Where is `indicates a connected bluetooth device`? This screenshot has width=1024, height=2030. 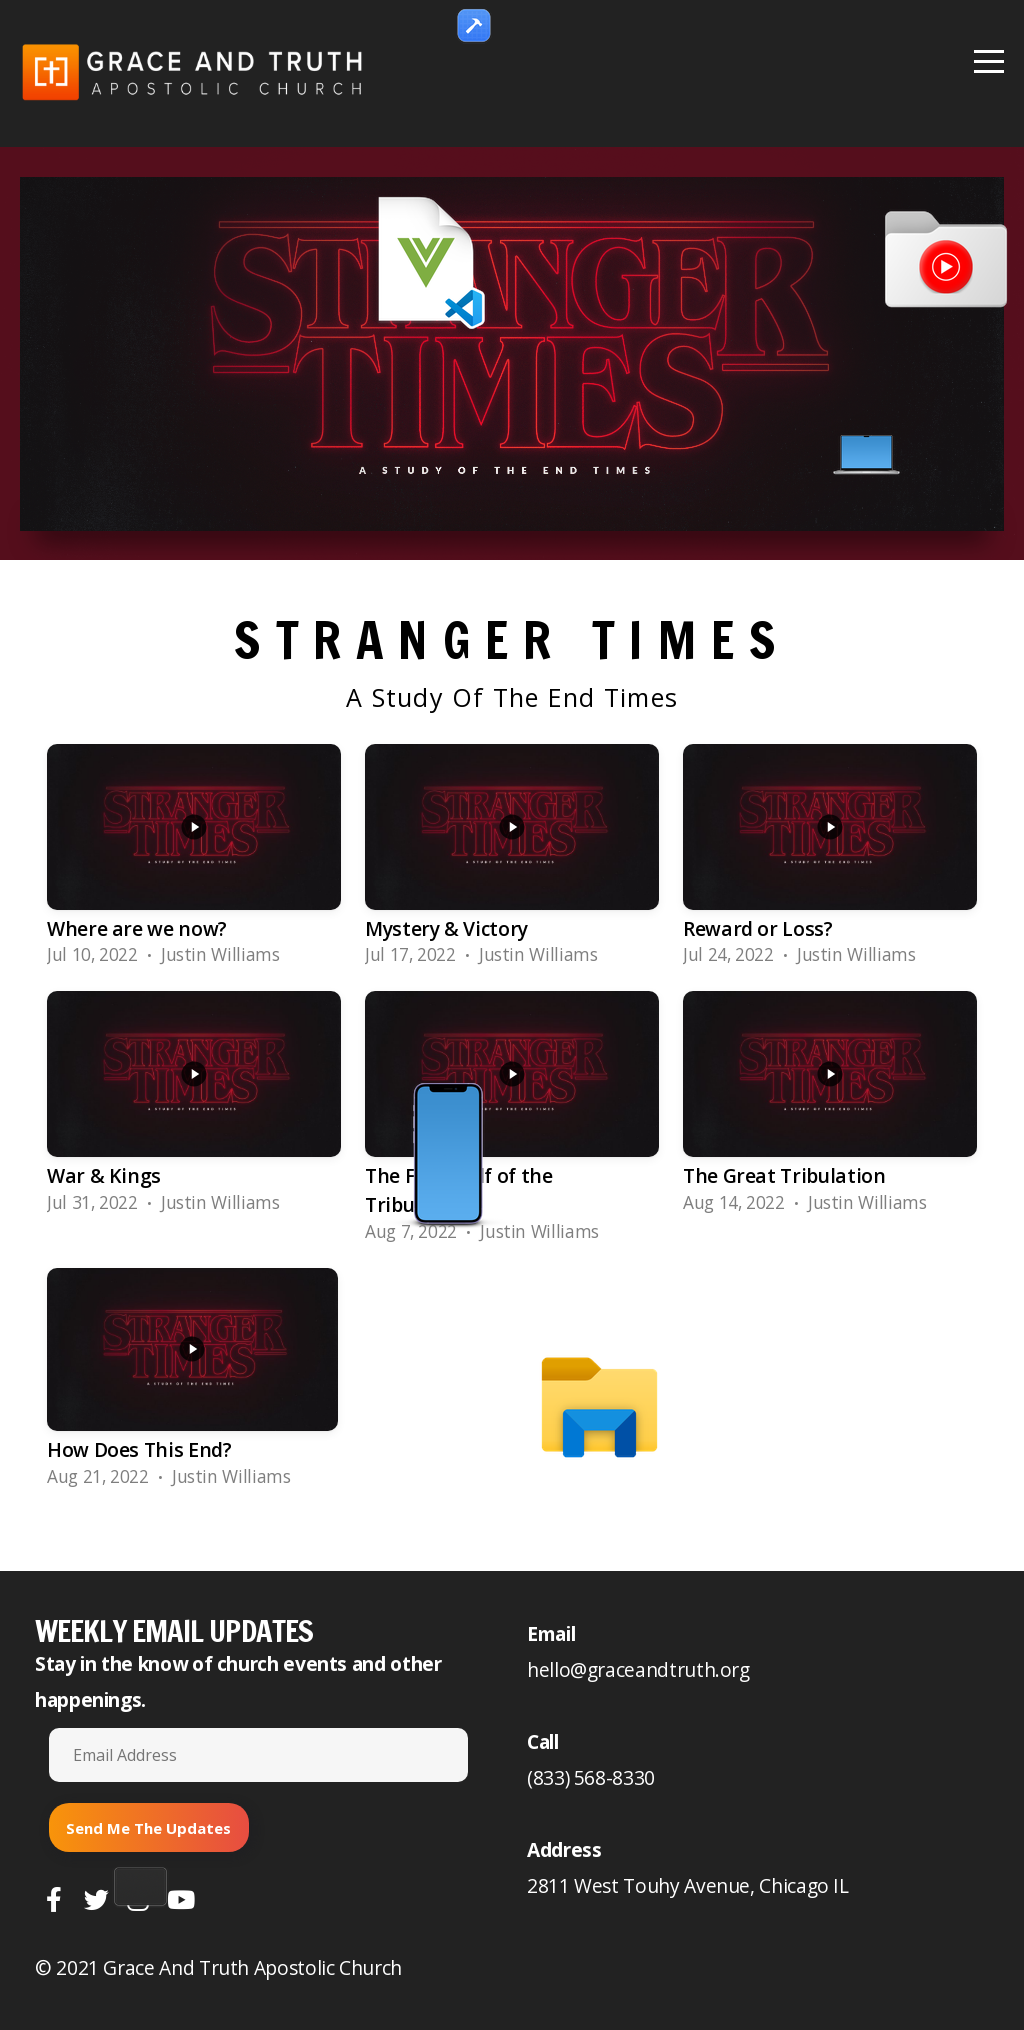
indicates a connected bluetooth device is located at coordinates (140, 1886).